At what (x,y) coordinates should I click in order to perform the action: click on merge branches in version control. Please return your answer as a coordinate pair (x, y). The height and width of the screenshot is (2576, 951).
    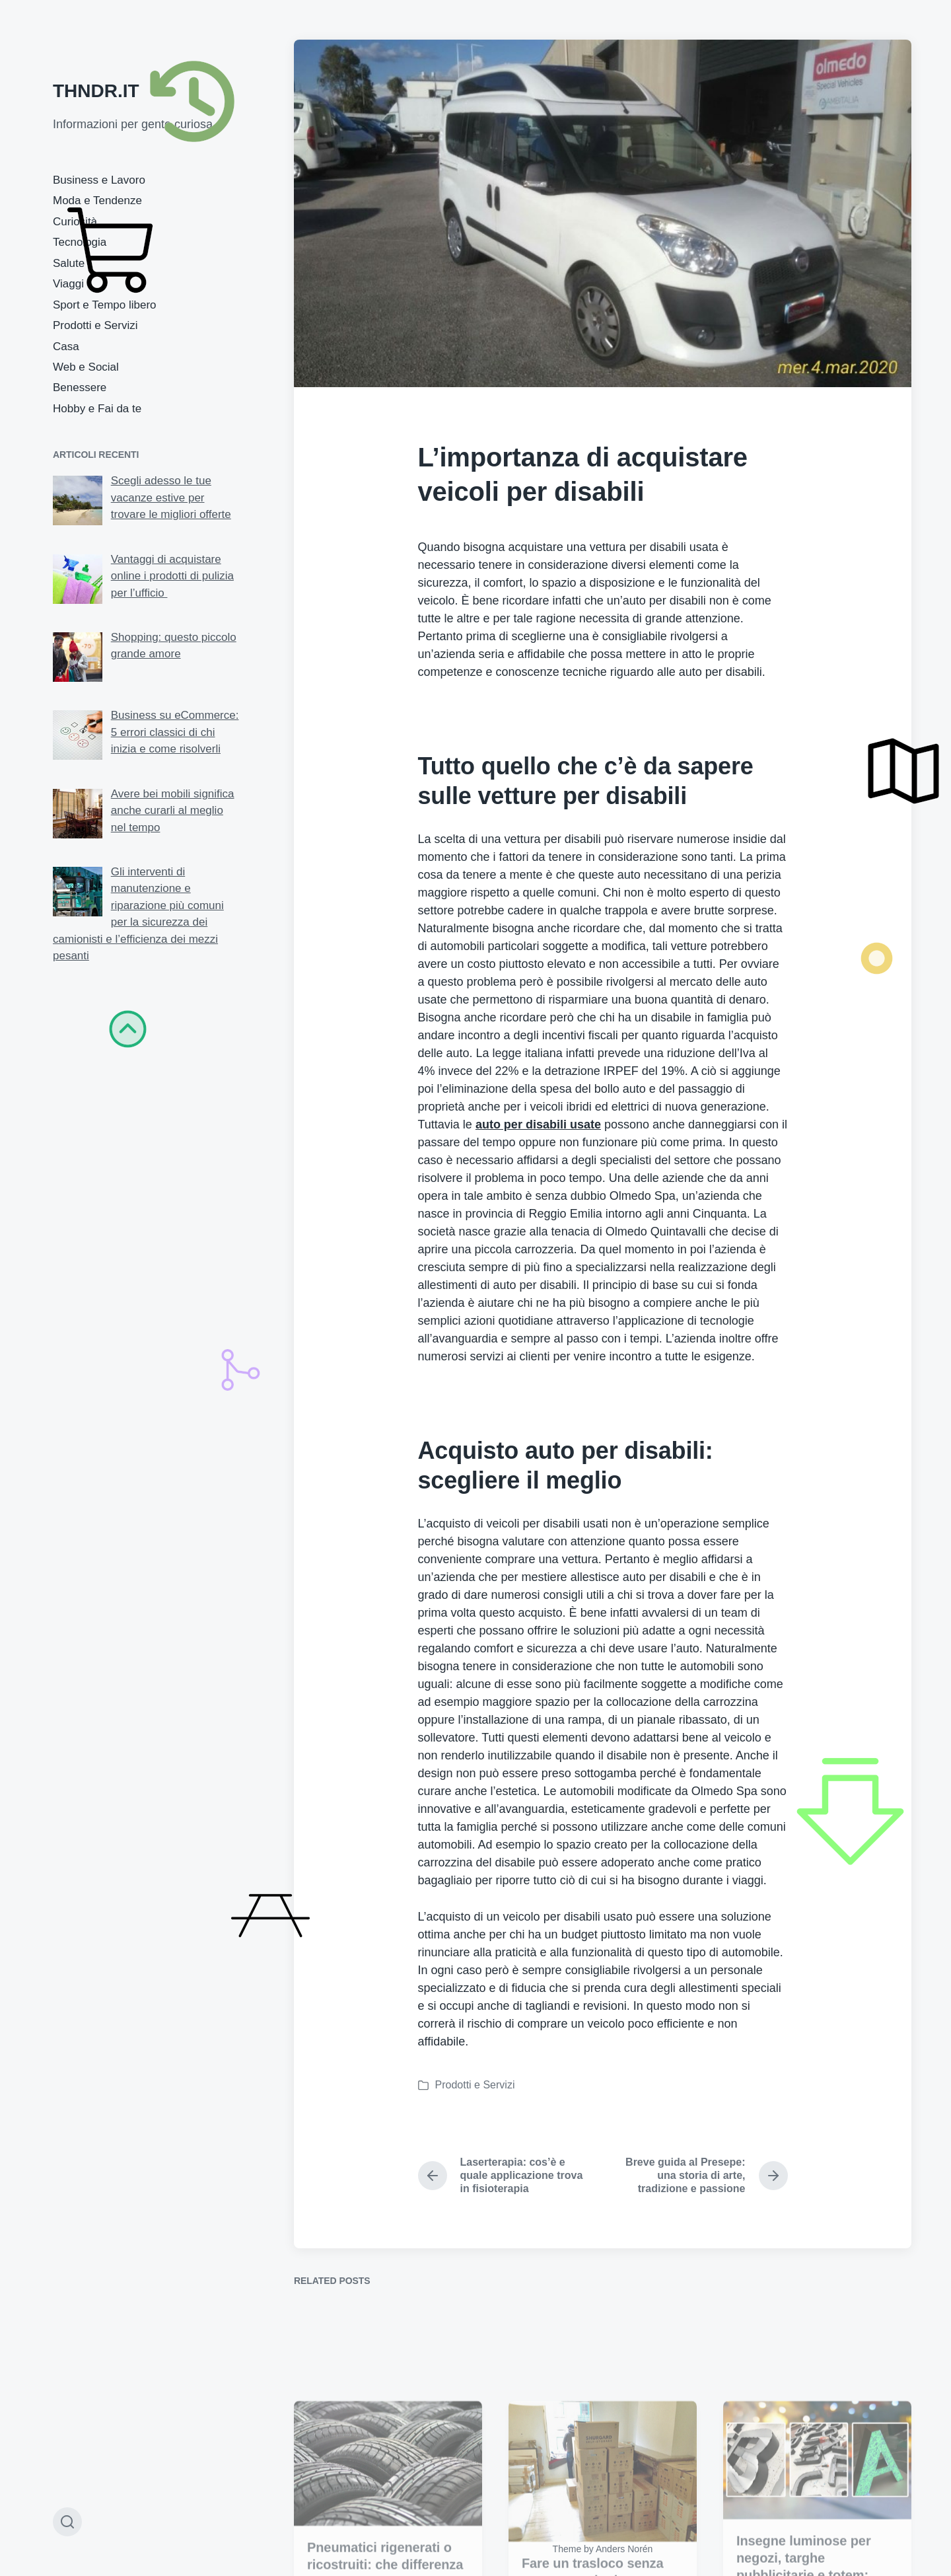
    Looking at the image, I should click on (237, 1370).